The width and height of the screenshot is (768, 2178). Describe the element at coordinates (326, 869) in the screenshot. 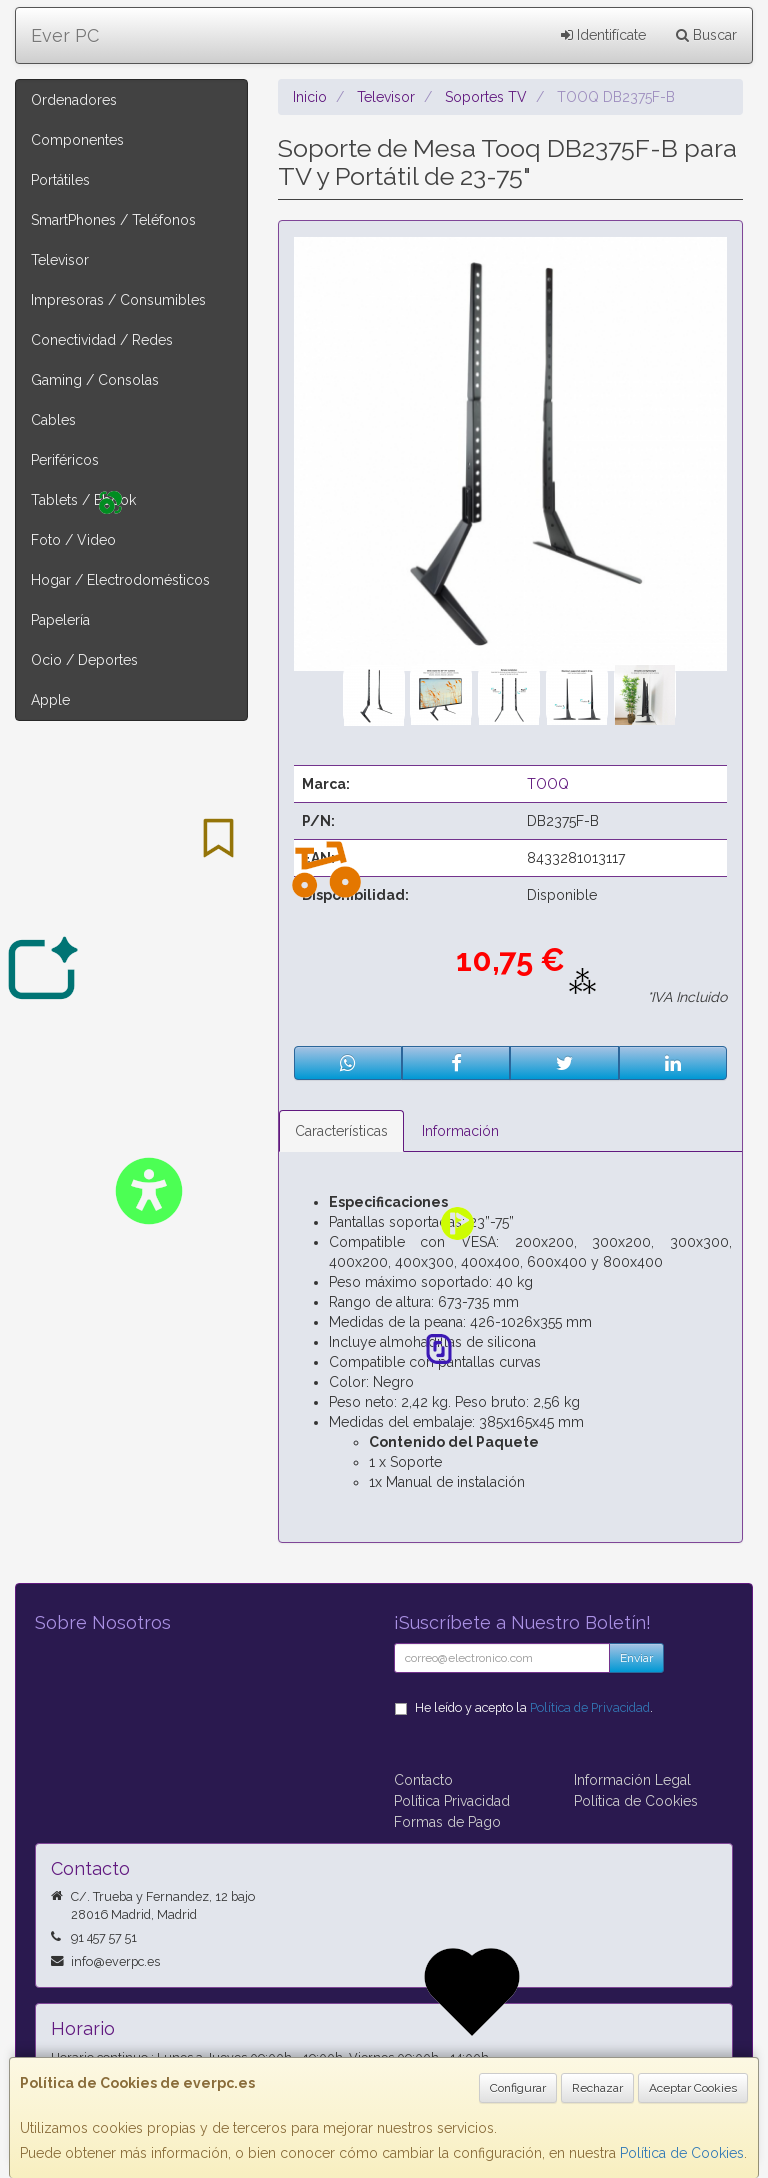

I see `view nearby bike rental stations` at that location.